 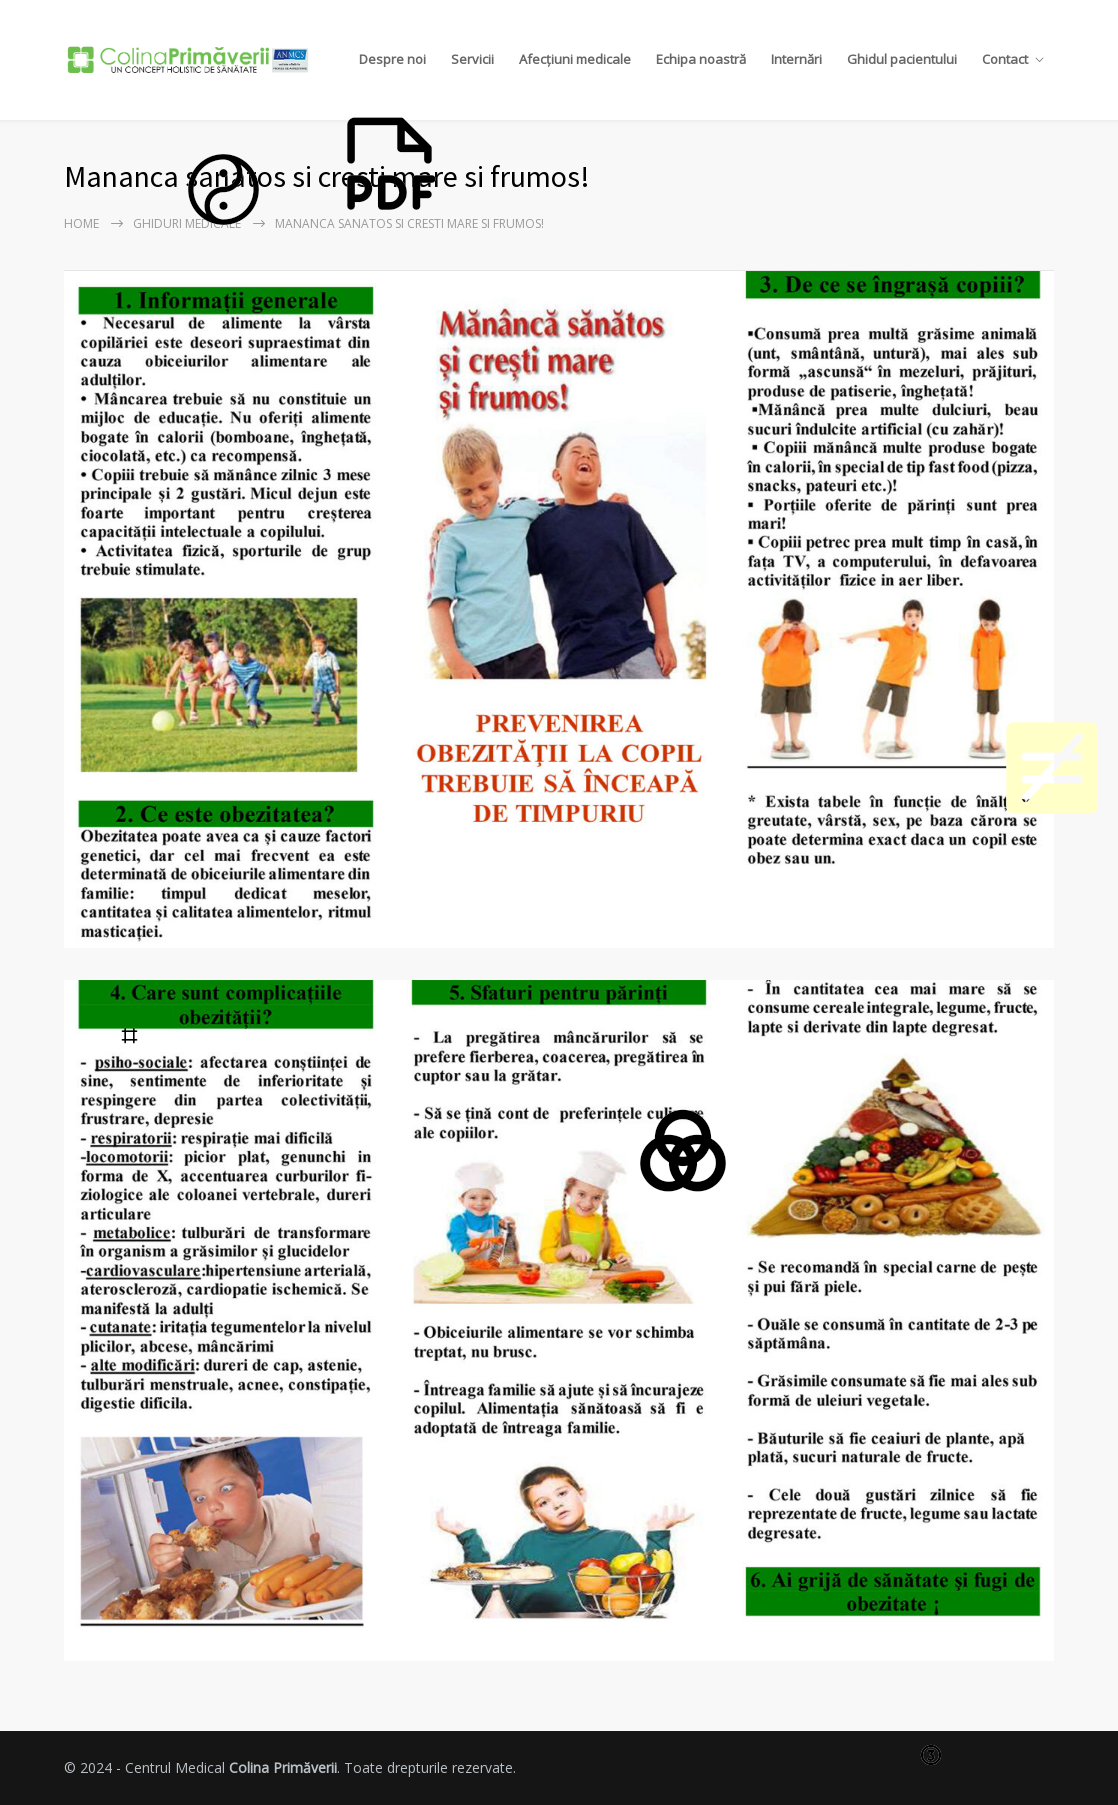 What do you see at coordinates (223, 189) in the screenshot?
I see `toggle balance or harmony mode` at bounding box center [223, 189].